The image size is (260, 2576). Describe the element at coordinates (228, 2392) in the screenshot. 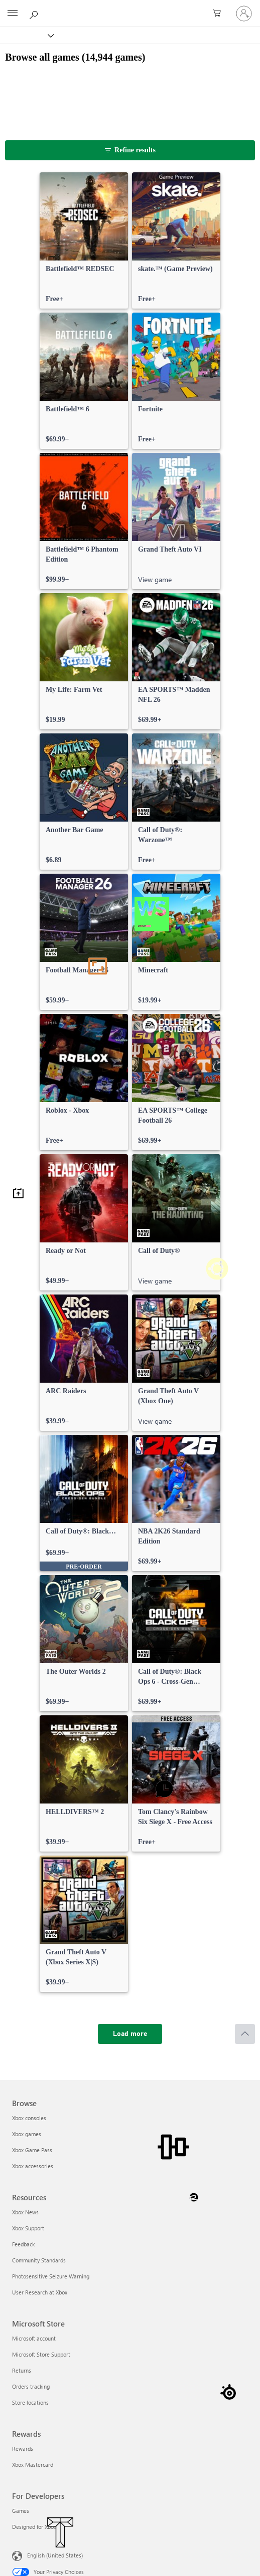

I see `visit the SteelSeries website or store` at that location.